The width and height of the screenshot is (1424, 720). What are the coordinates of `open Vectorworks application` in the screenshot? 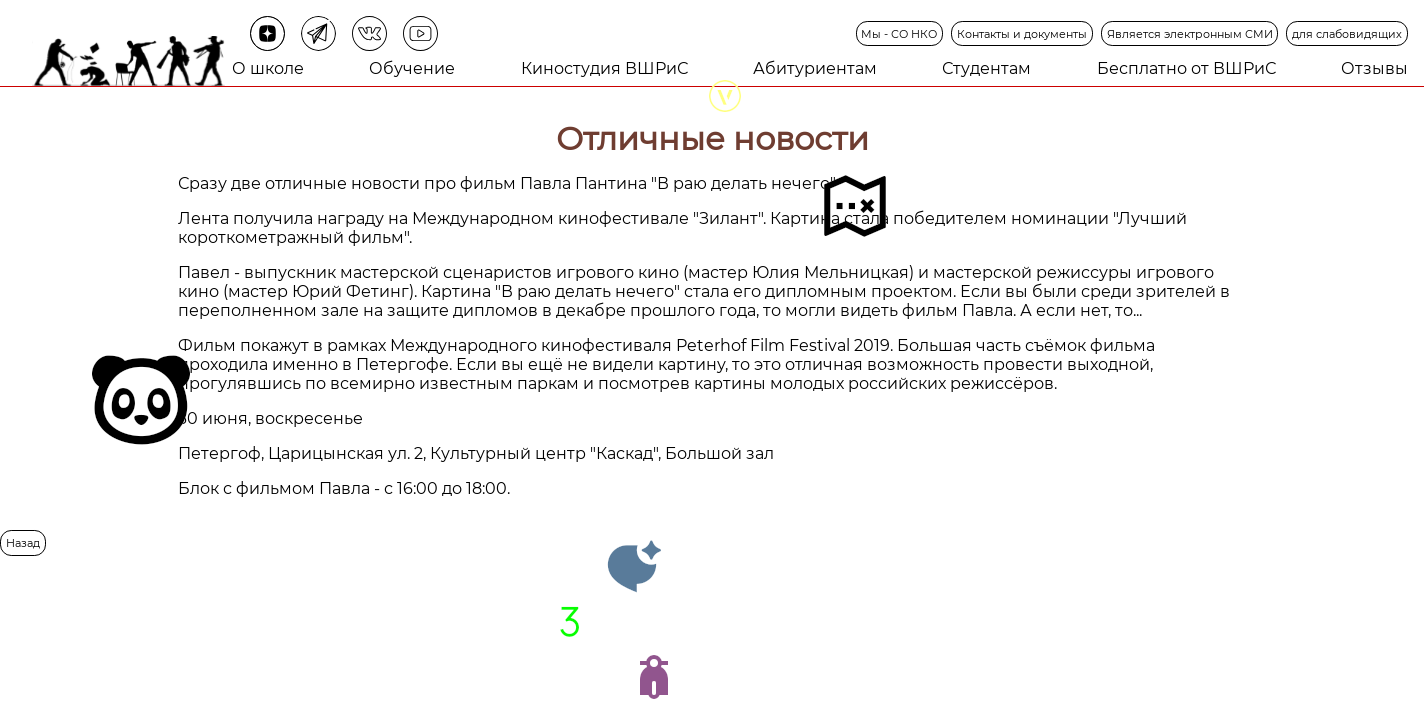 It's located at (725, 96).